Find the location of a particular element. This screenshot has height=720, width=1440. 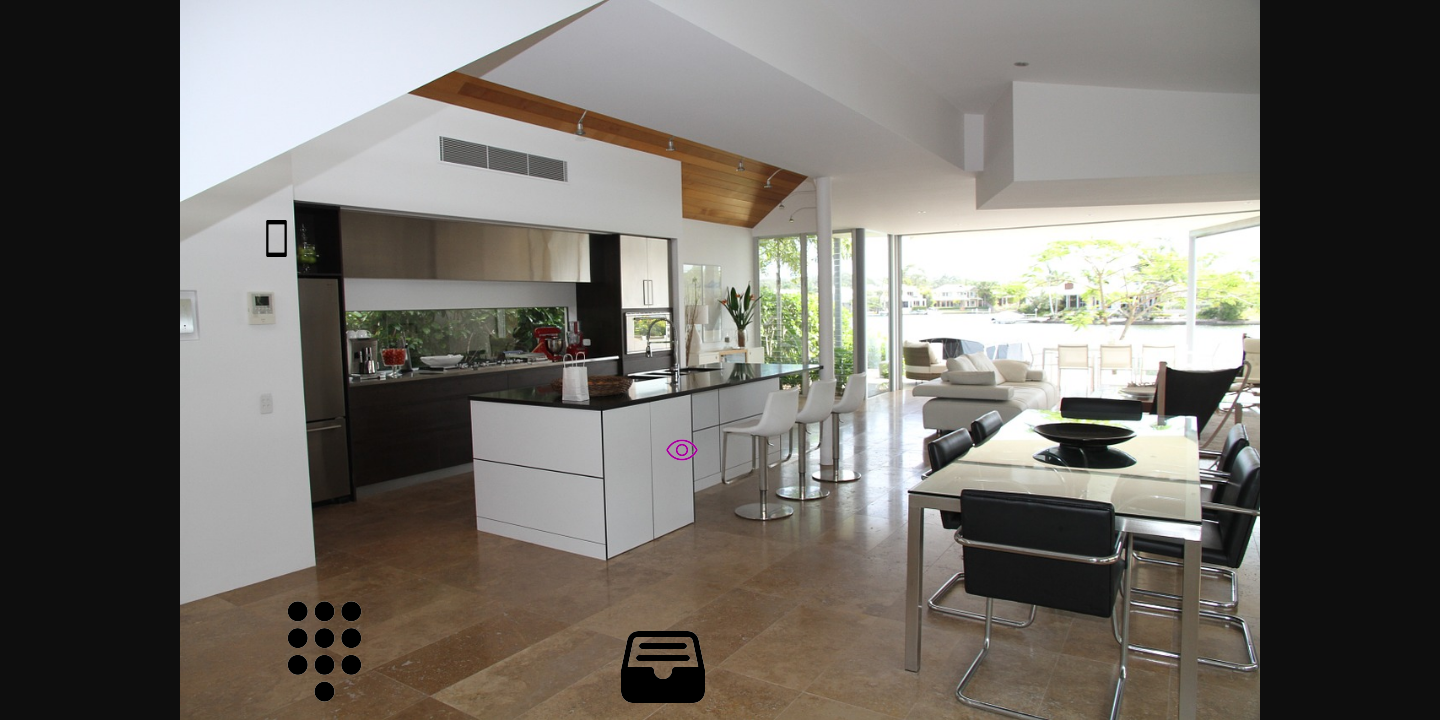

open the phone dialer is located at coordinates (324, 651).